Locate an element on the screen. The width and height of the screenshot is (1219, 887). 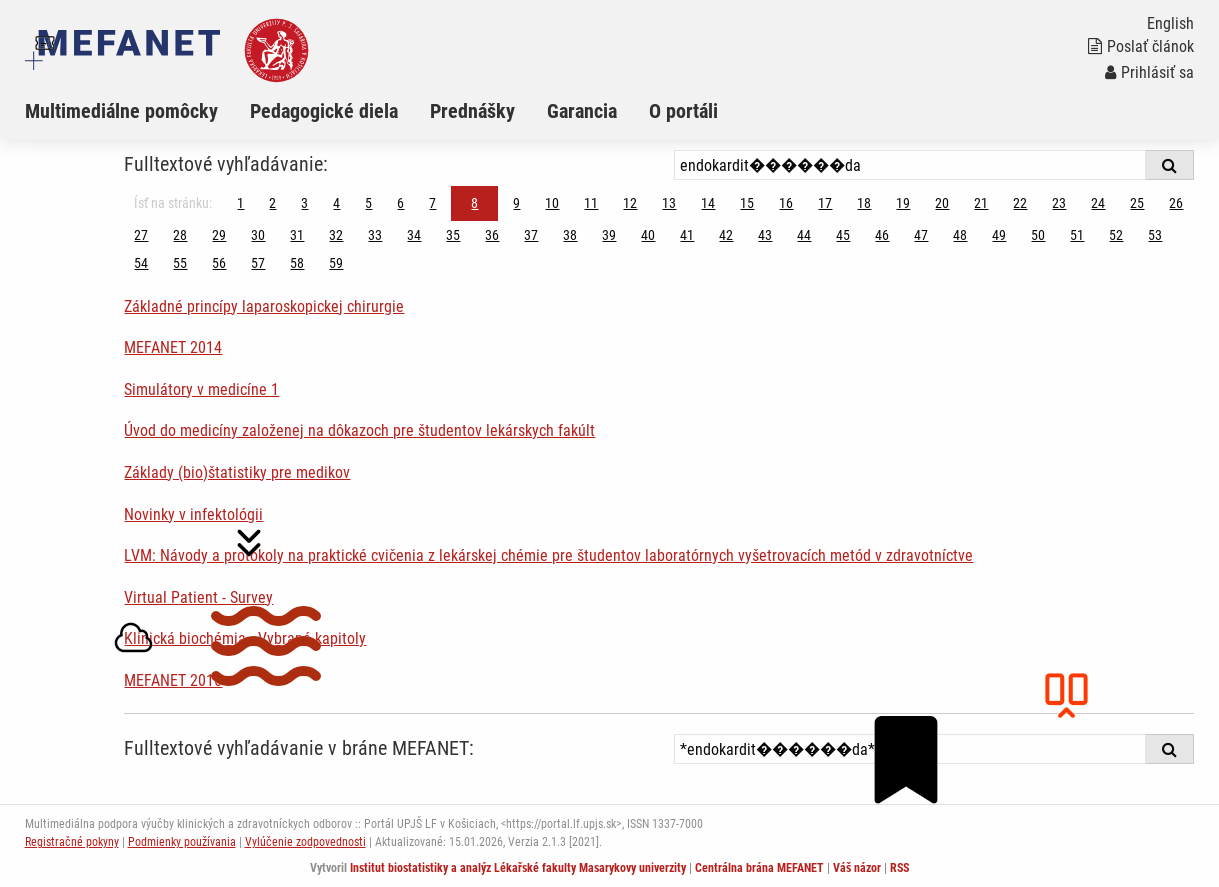
align items to bottom edge is located at coordinates (1066, 694).